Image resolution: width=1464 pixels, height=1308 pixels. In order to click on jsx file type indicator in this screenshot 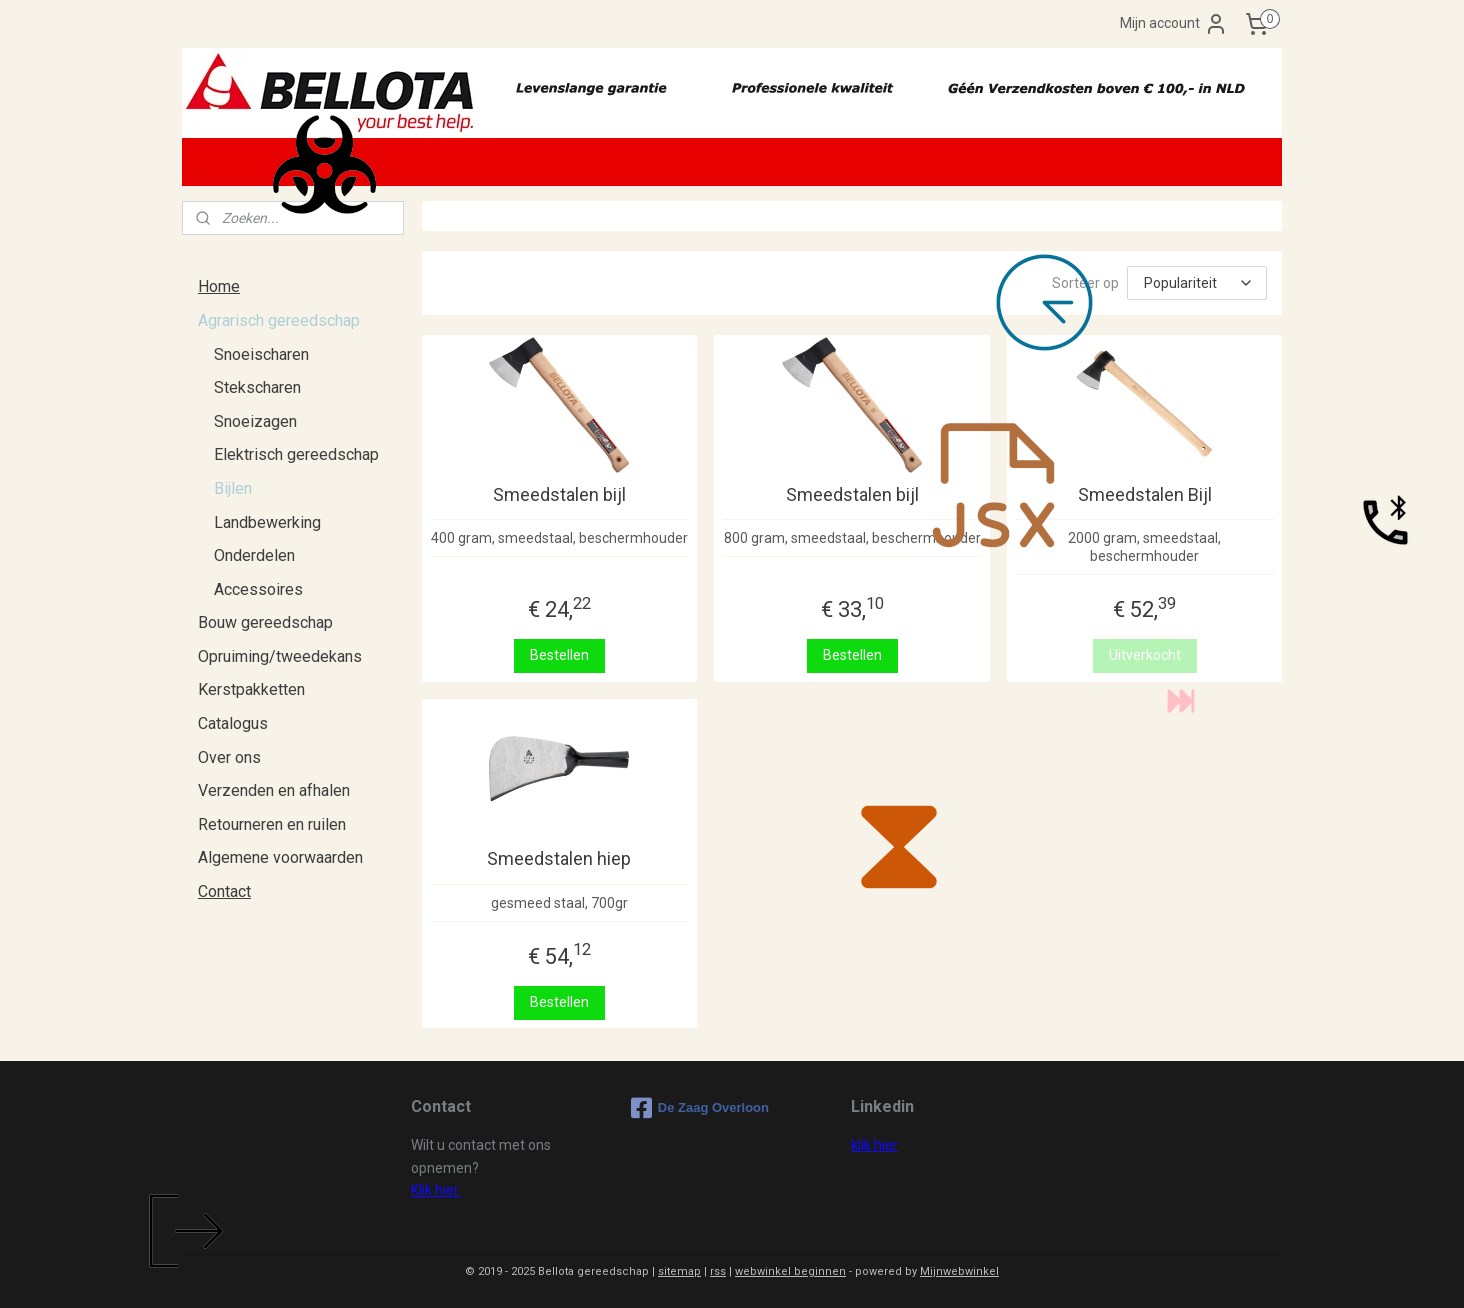, I will do `click(997, 490)`.